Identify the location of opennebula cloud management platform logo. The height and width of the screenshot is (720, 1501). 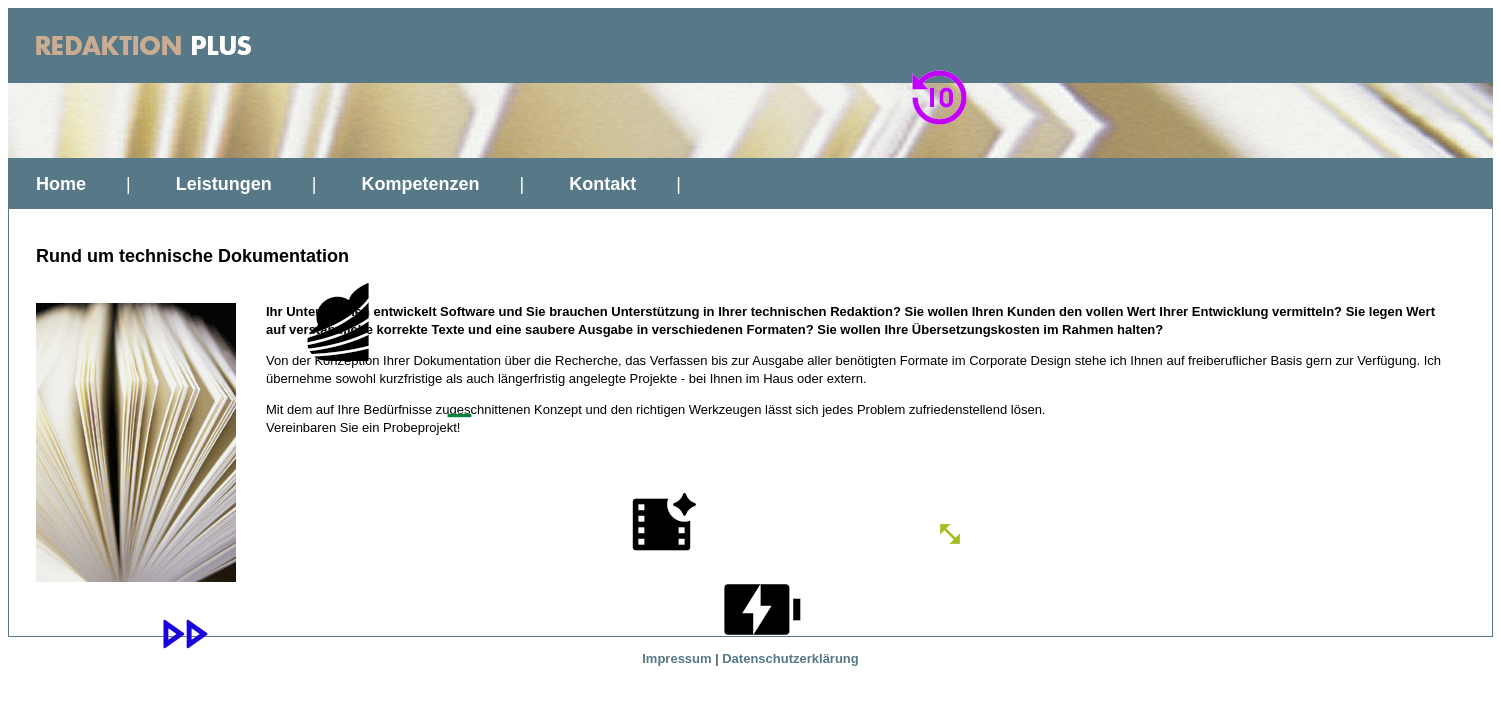
(338, 322).